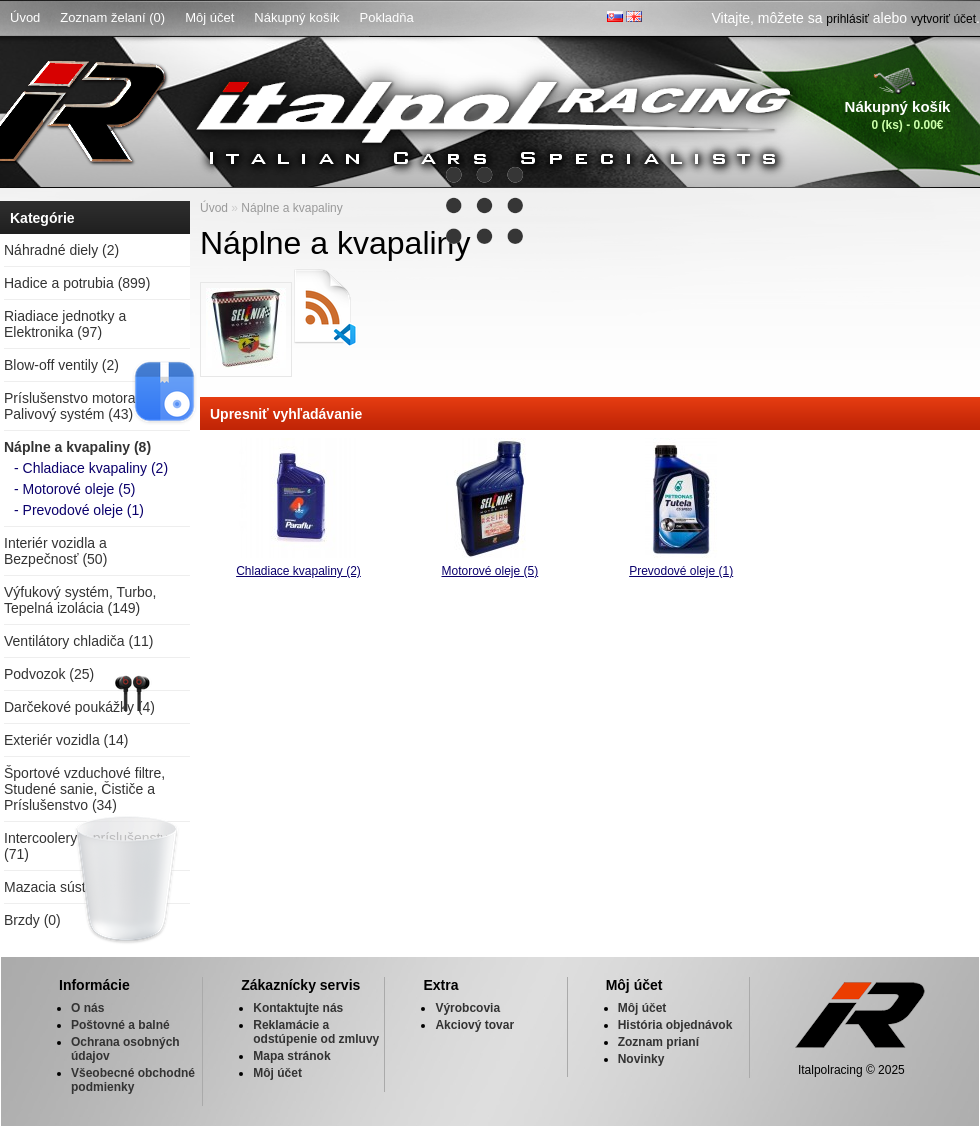  What do you see at coordinates (127, 878) in the screenshot?
I see `TrashIcon icon` at bounding box center [127, 878].